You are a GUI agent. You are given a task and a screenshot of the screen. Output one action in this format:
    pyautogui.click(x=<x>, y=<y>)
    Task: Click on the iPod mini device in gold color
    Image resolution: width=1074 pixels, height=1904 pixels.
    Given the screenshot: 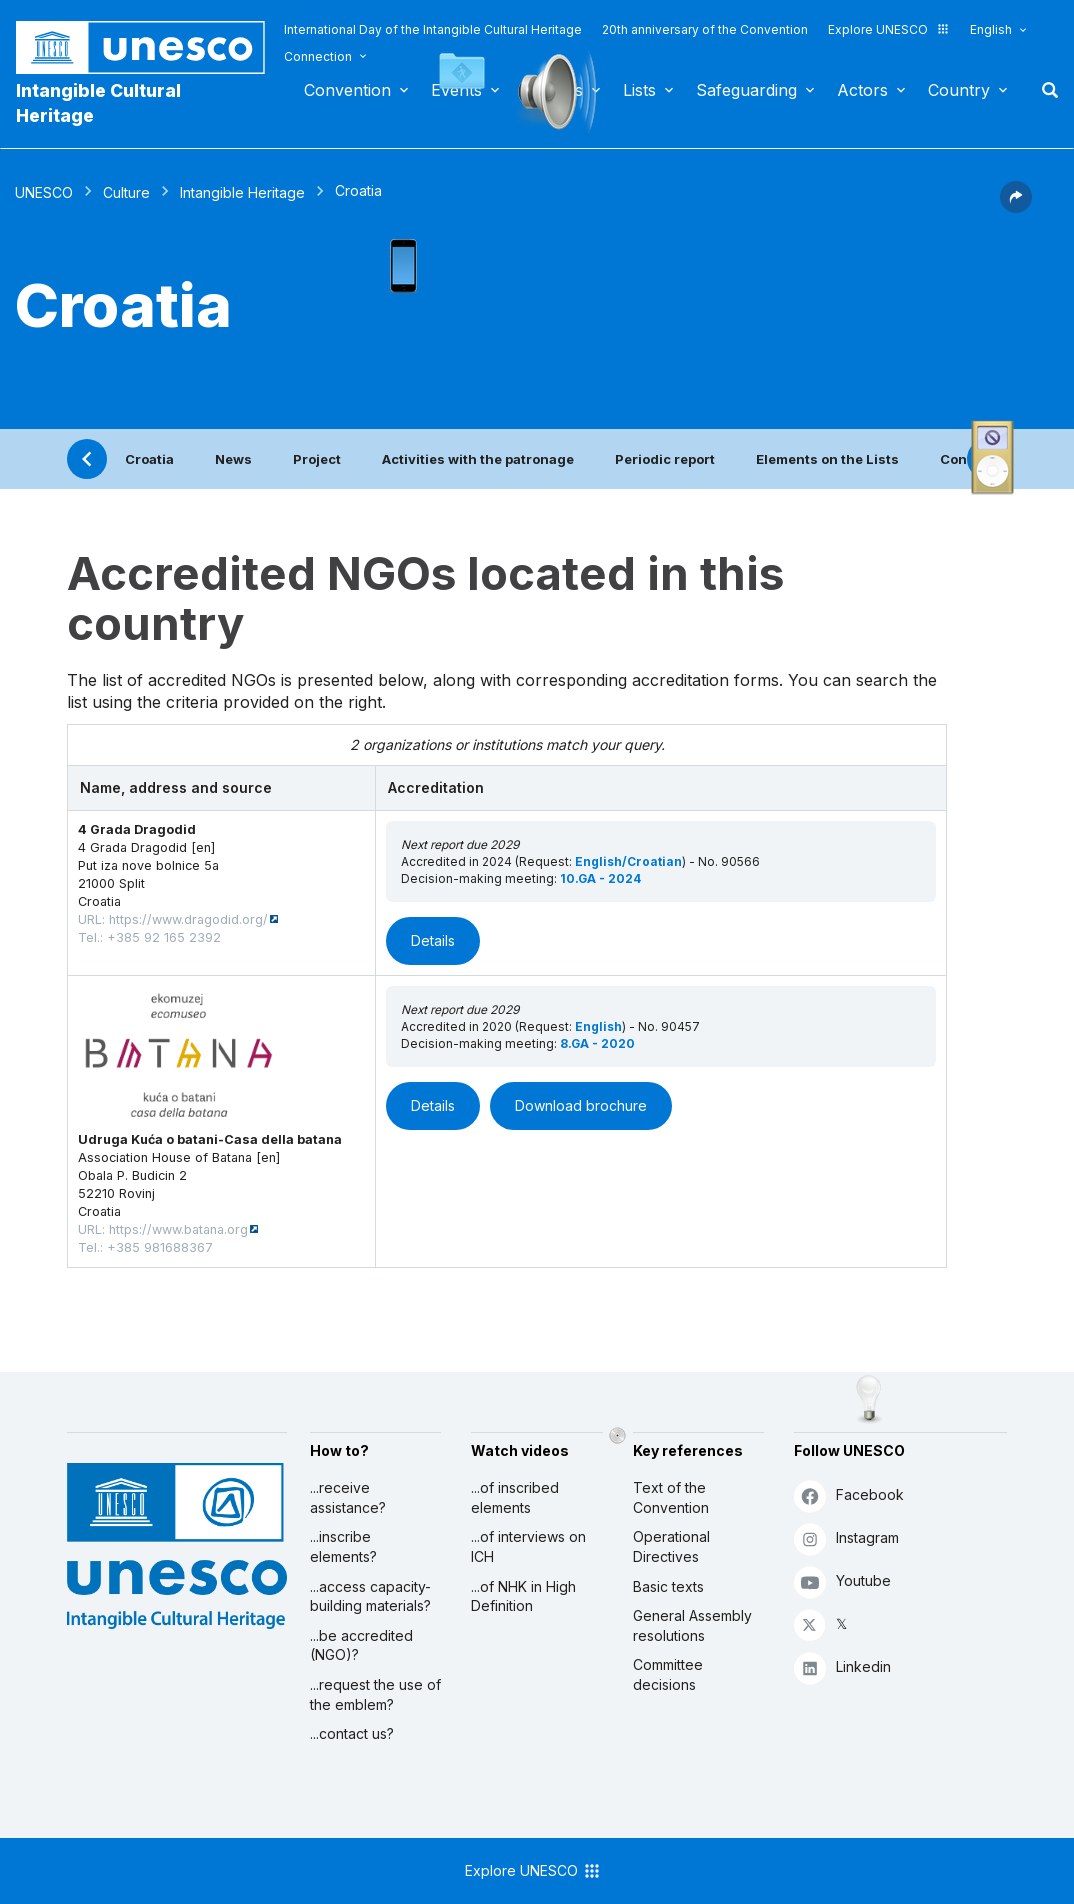 What is the action you would take?
    pyautogui.click(x=992, y=457)
    